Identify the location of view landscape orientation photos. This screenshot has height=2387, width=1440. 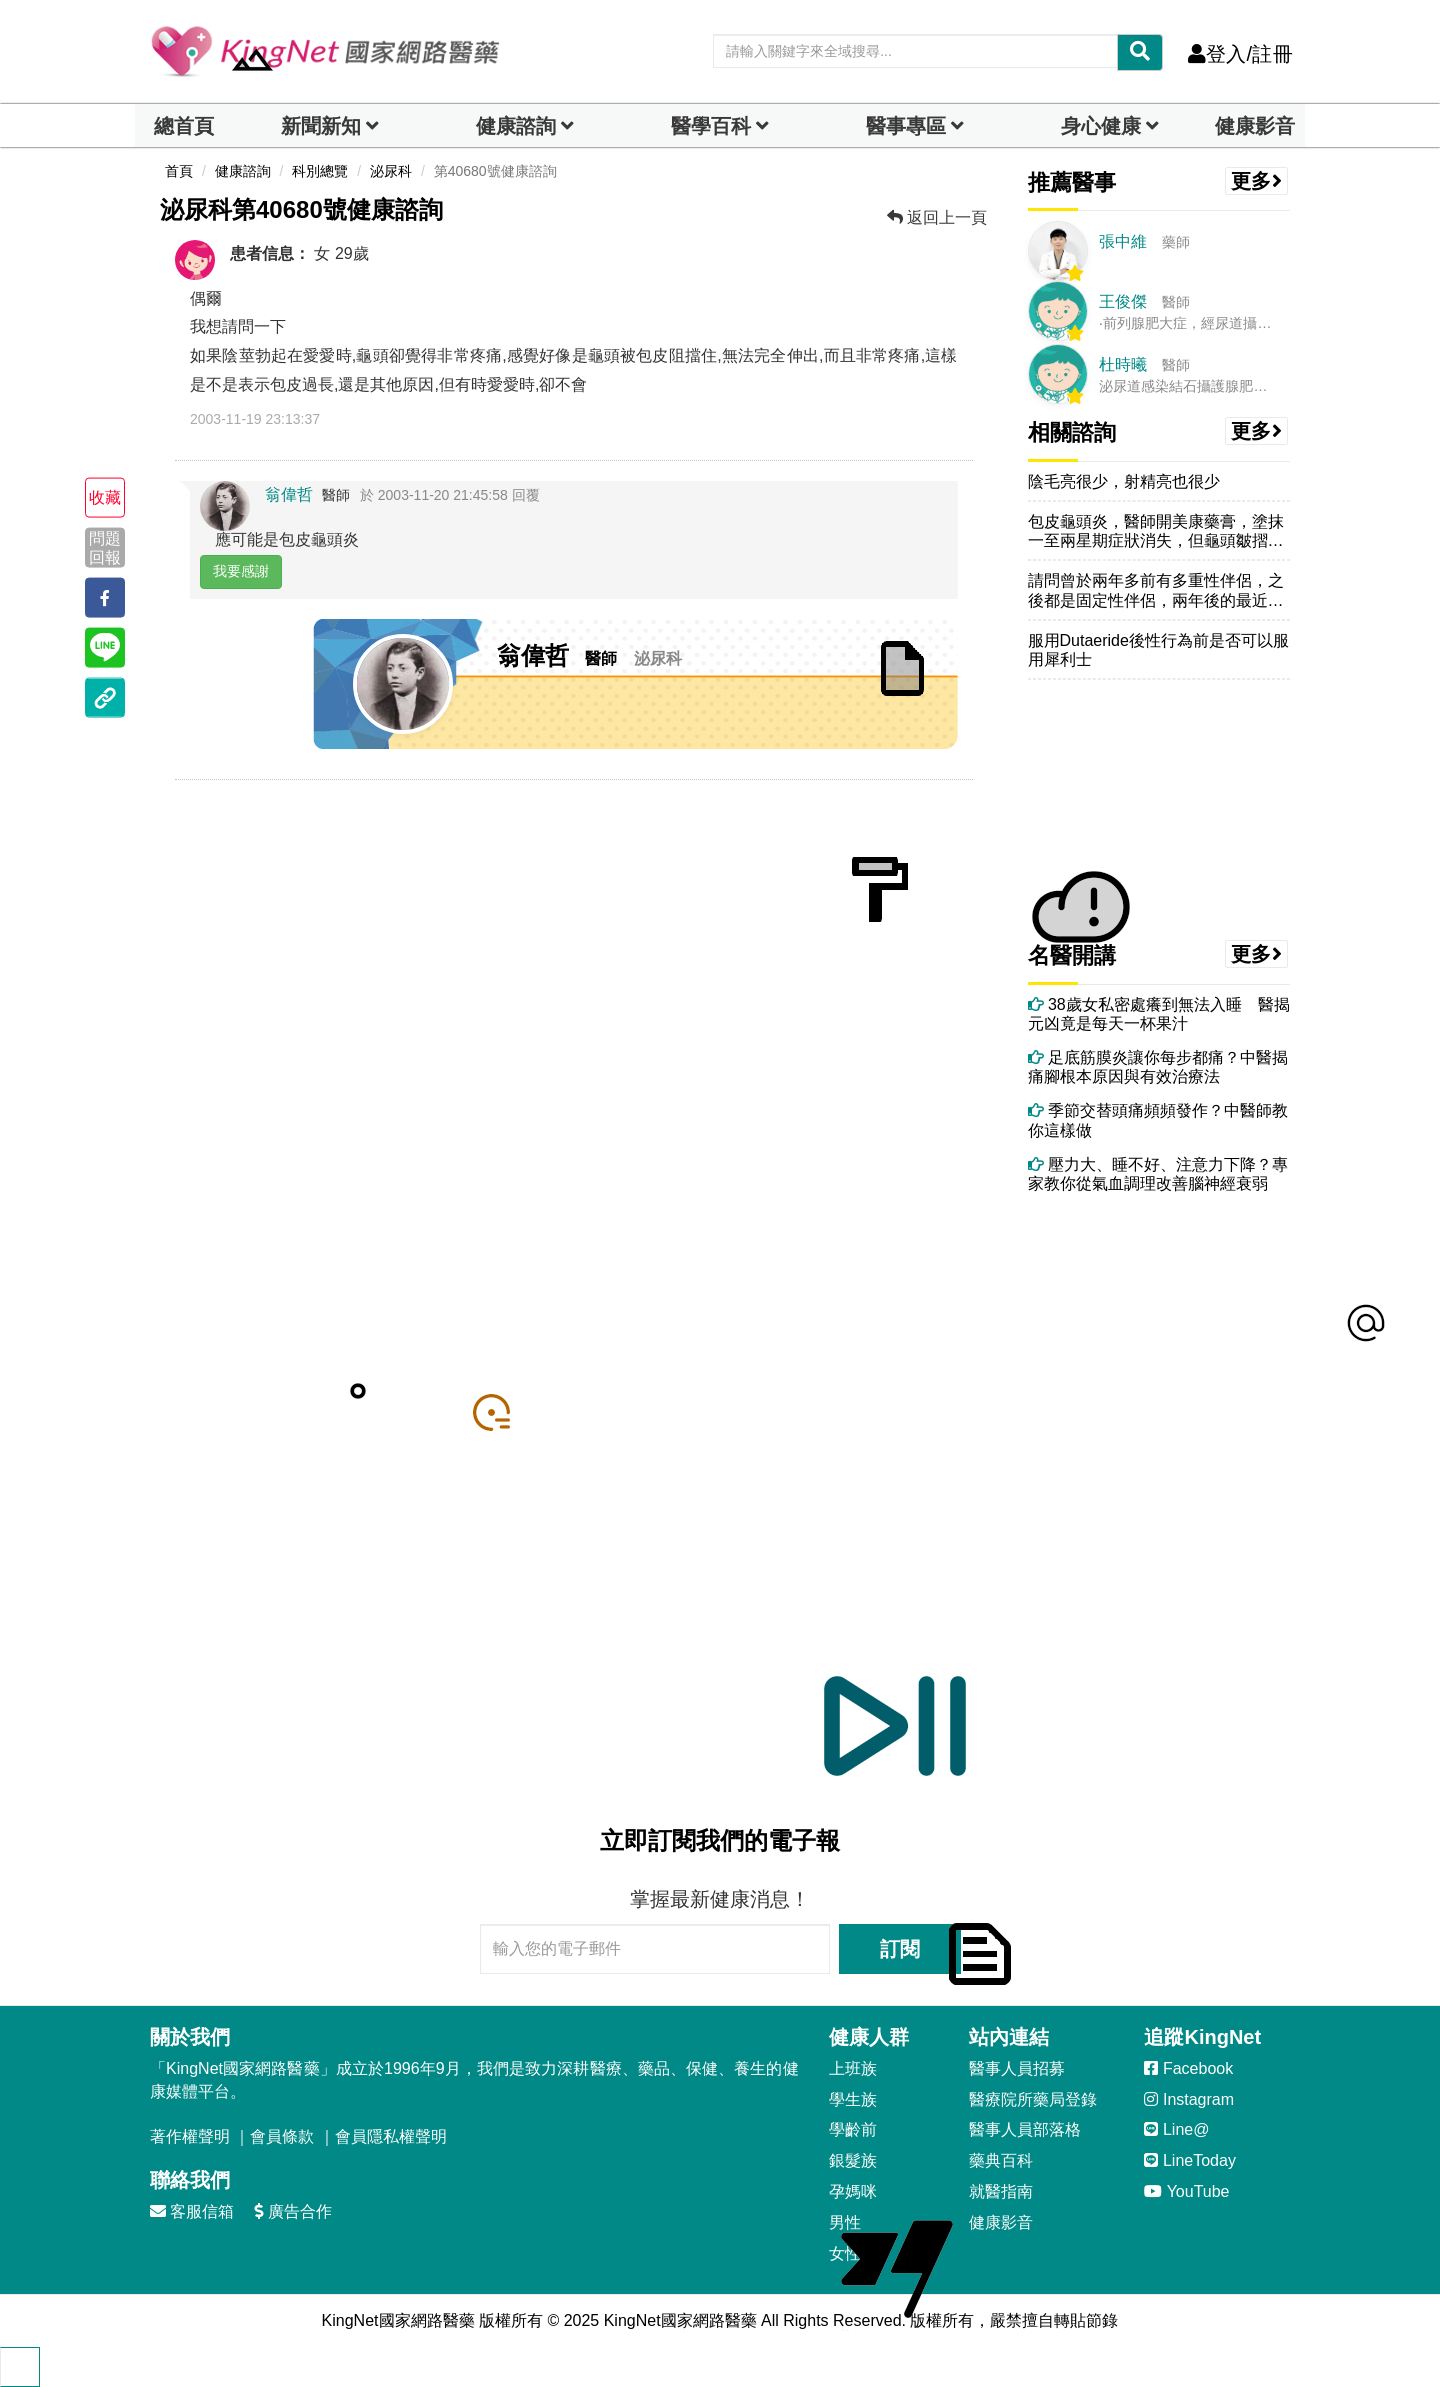
(252, 59).